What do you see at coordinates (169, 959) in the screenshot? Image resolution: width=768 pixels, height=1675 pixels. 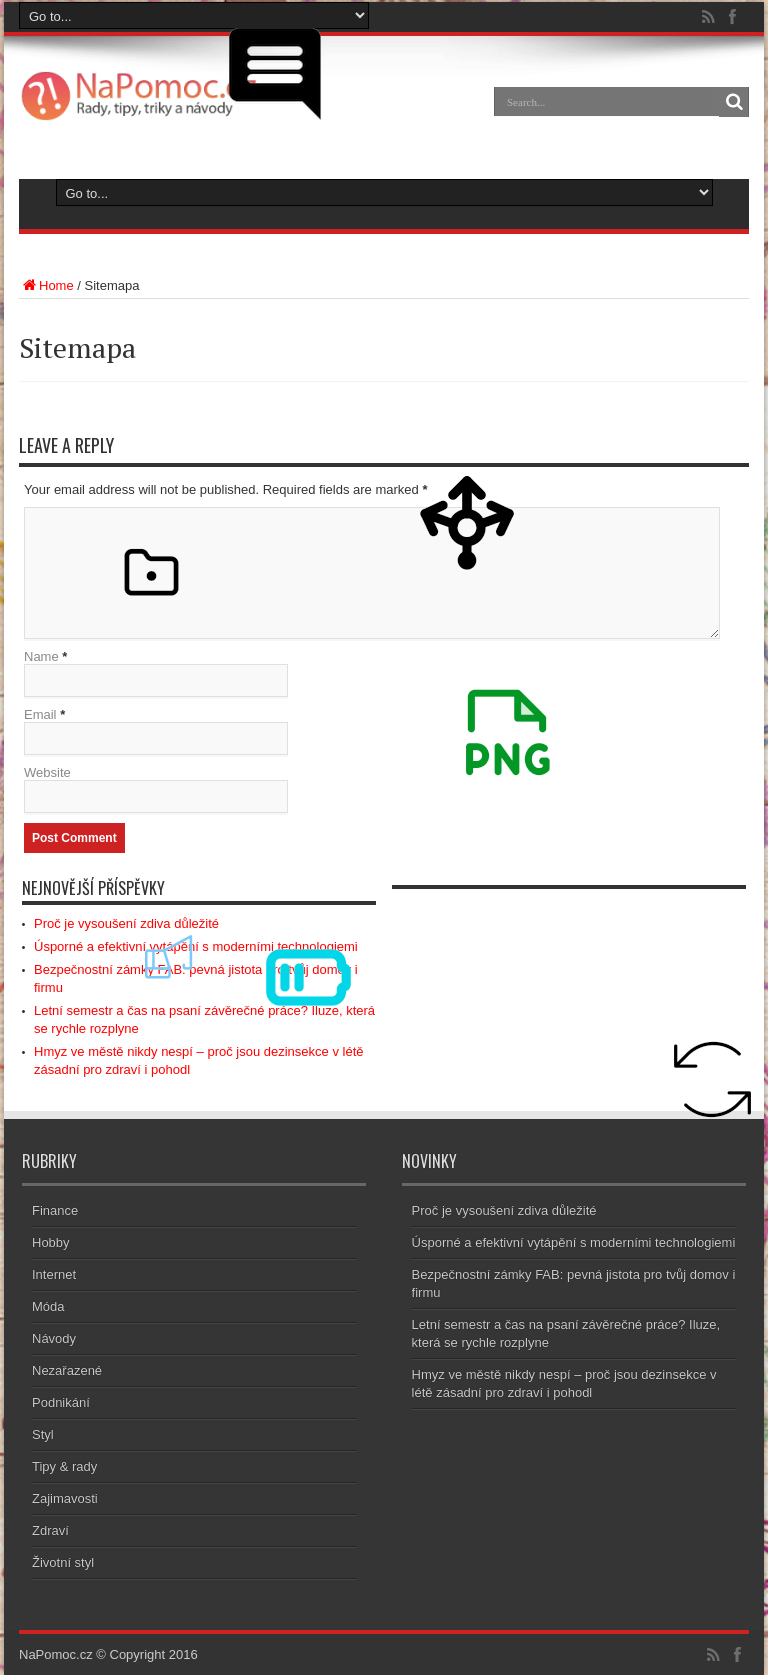 I see `construction or building-related feature` at bounding box center [169, 959].